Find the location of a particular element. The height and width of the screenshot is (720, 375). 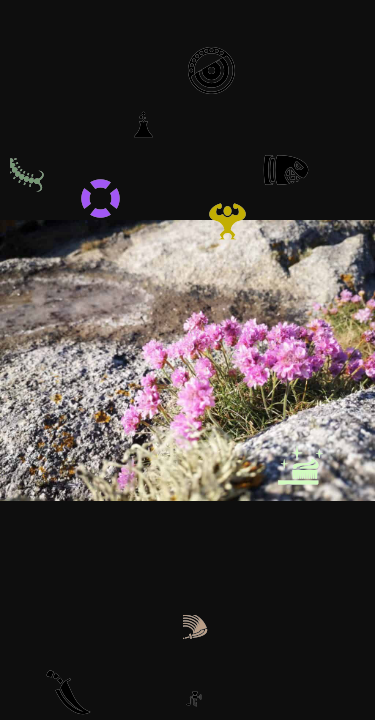

activate blade sweep attack is located at coordinates (195, 627).